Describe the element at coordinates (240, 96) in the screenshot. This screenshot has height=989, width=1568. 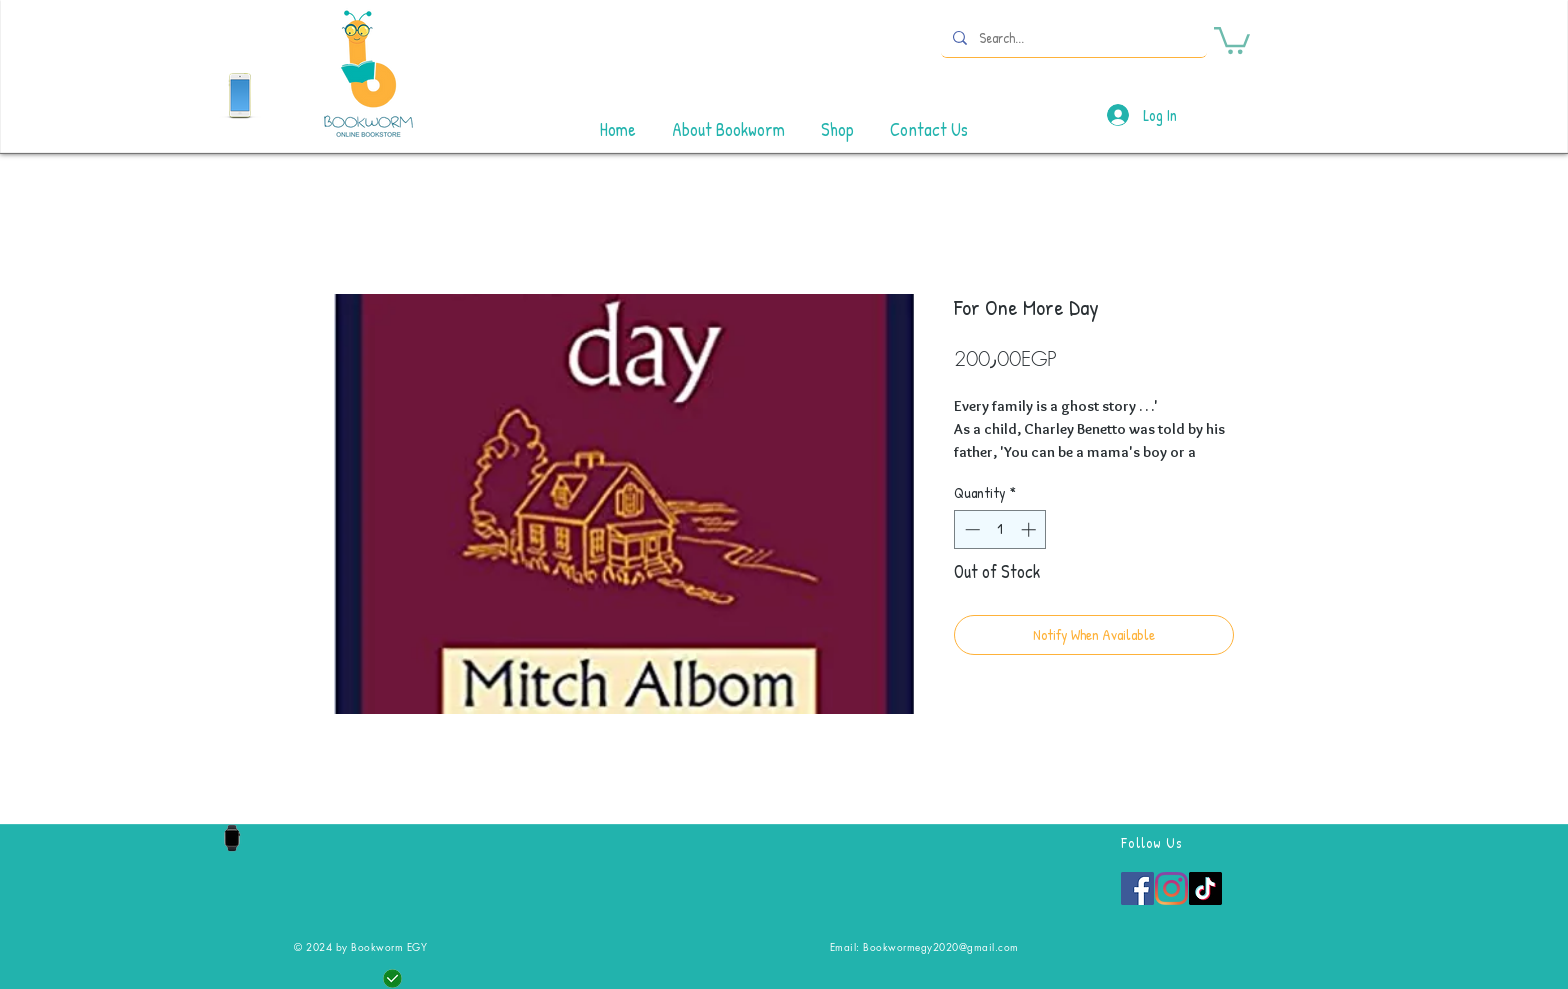
I see `iPod Touch device connected to your computer` at that location.